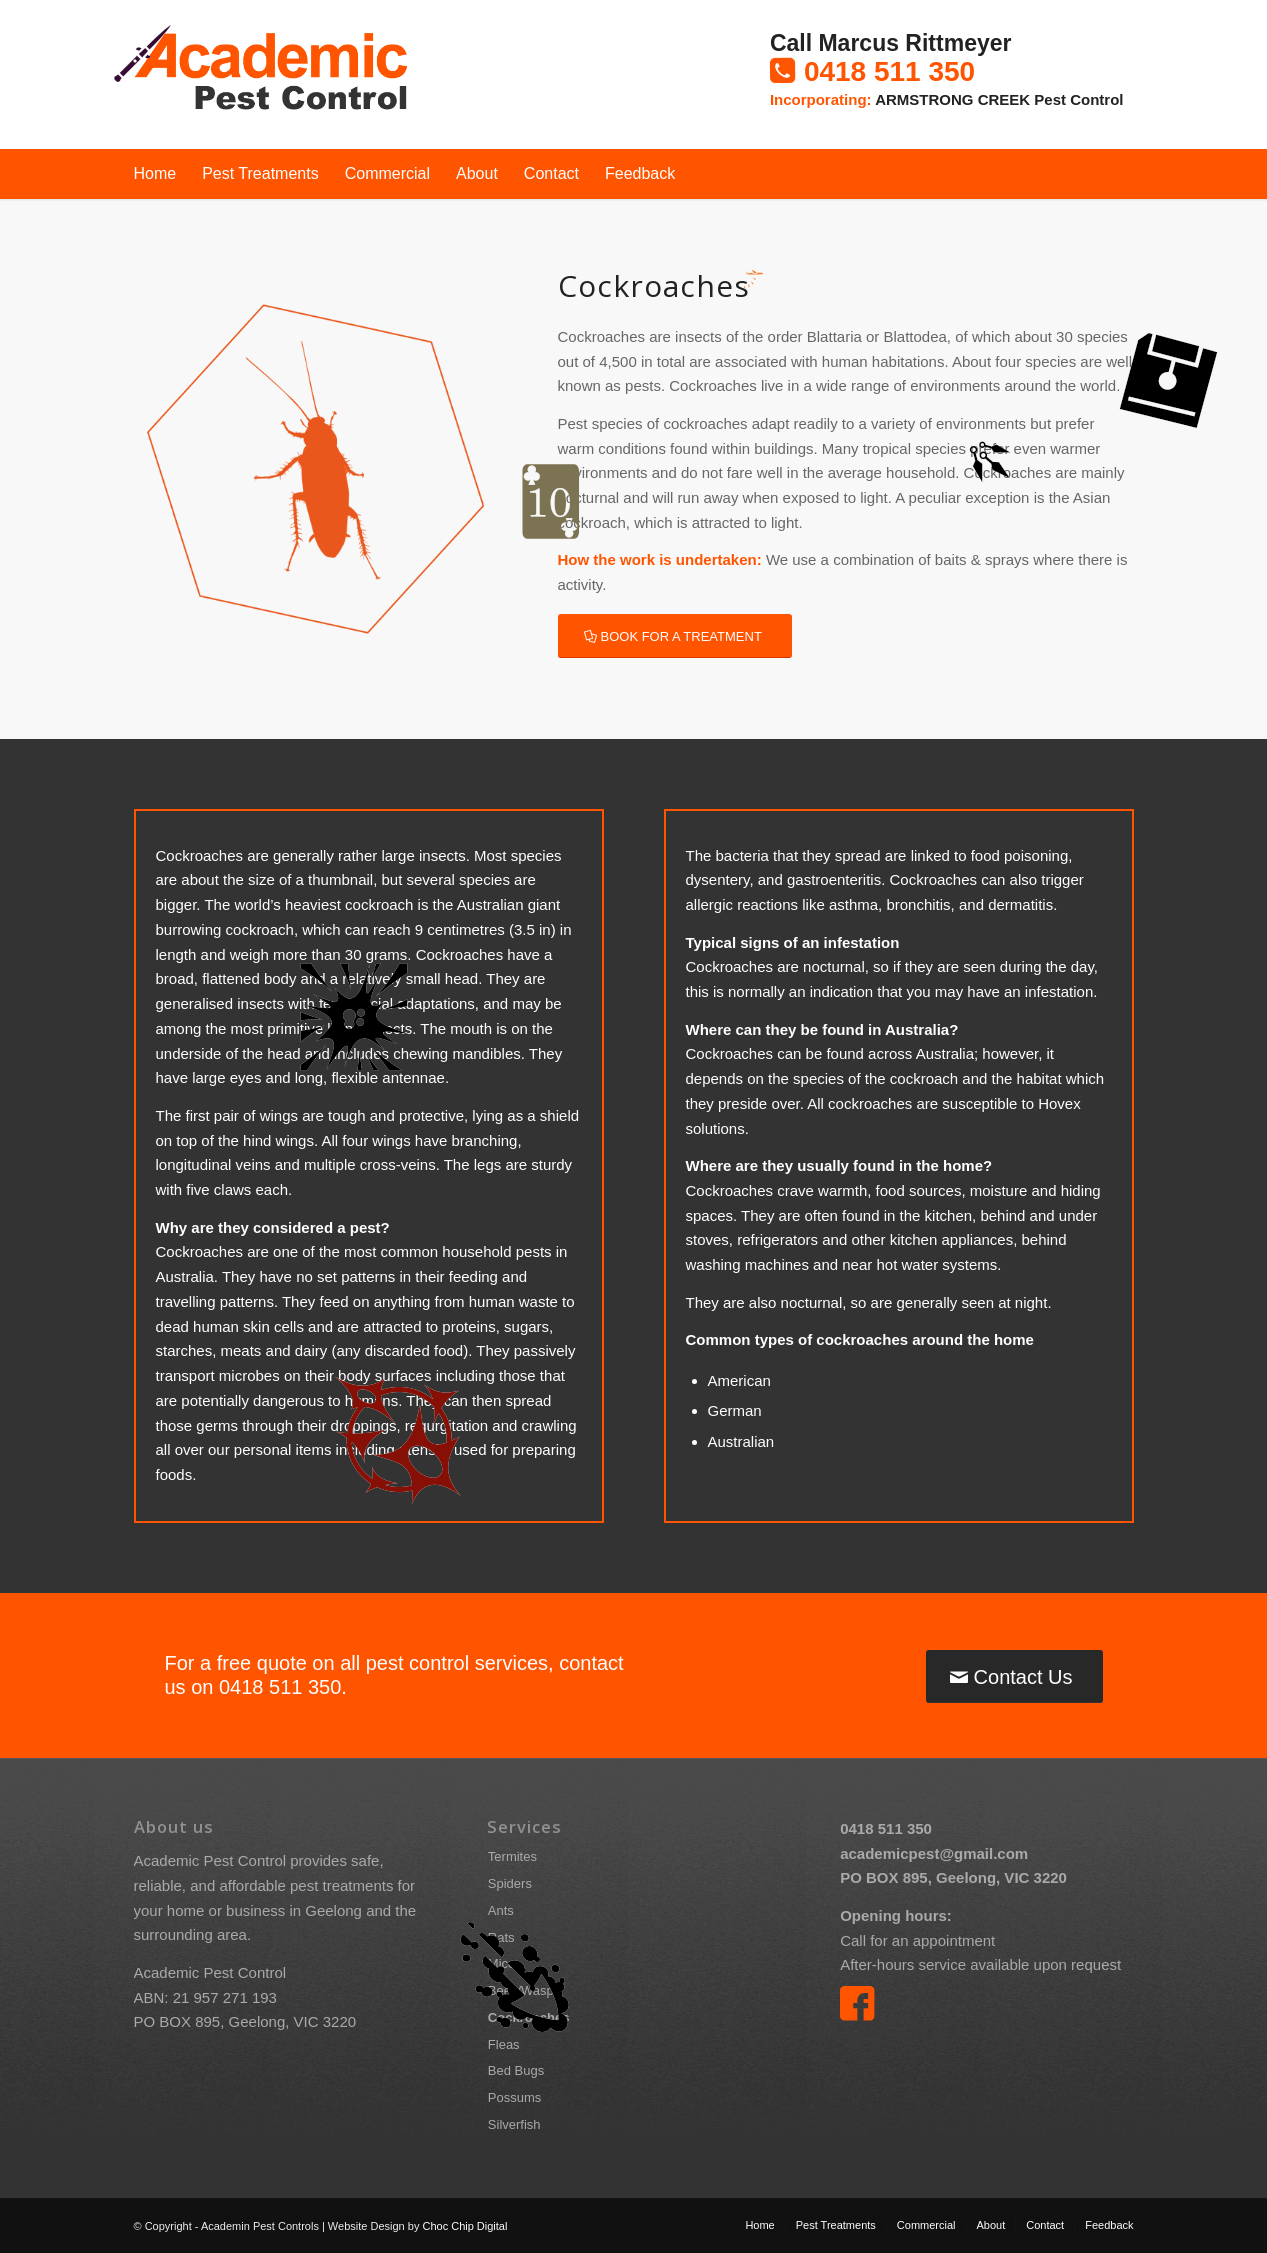 The image size is (1267, 2253). I want to click on represents a weapon or blade item in a game inventory, so click(142, 53).